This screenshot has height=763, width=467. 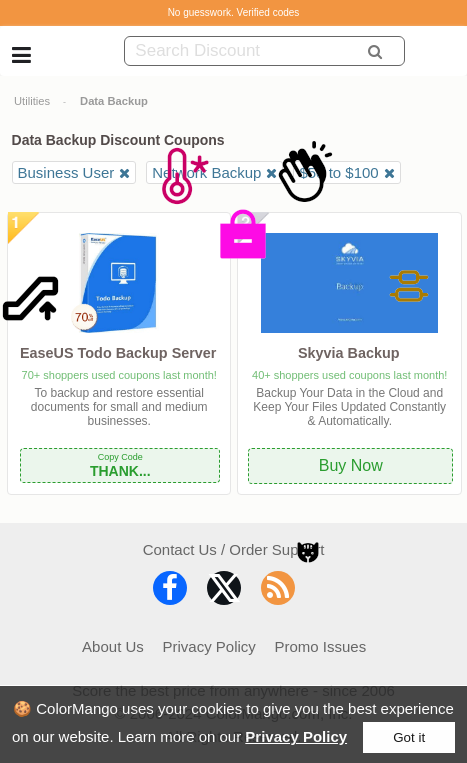 I want to click on distribute objects evenly with vertical center alignment, so click(x=409, y=286).